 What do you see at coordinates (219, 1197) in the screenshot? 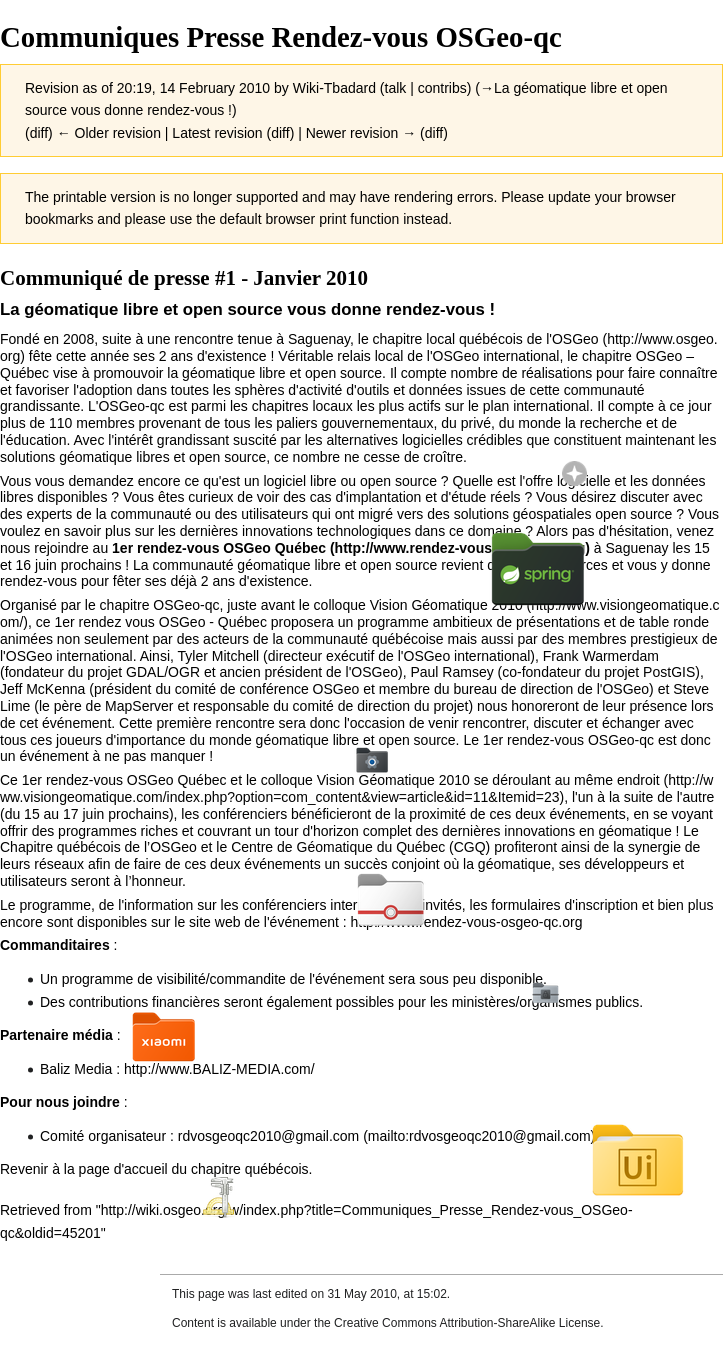
I see `open engineering applications` at bounding box center [219, 1197].